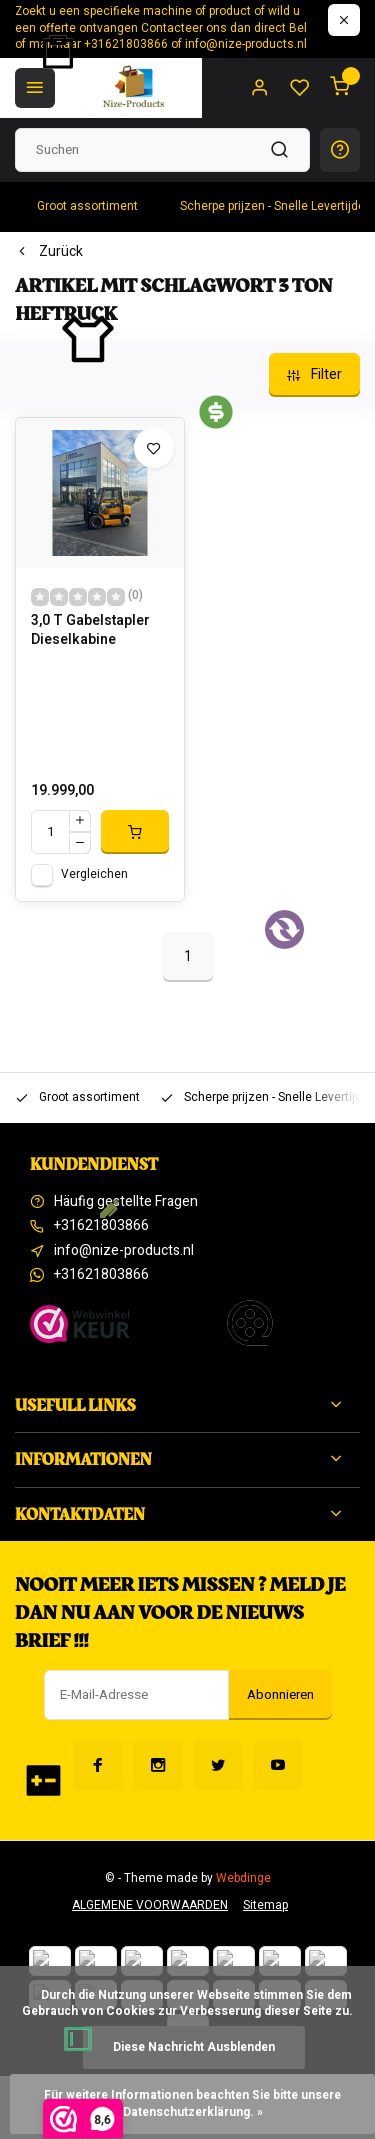 This screenshot has height=2139, width=375. What do you see at coordinates (88, 339) in the screenshot?
I see `browse clothing or apparel items` at bounding box center [88, 339].